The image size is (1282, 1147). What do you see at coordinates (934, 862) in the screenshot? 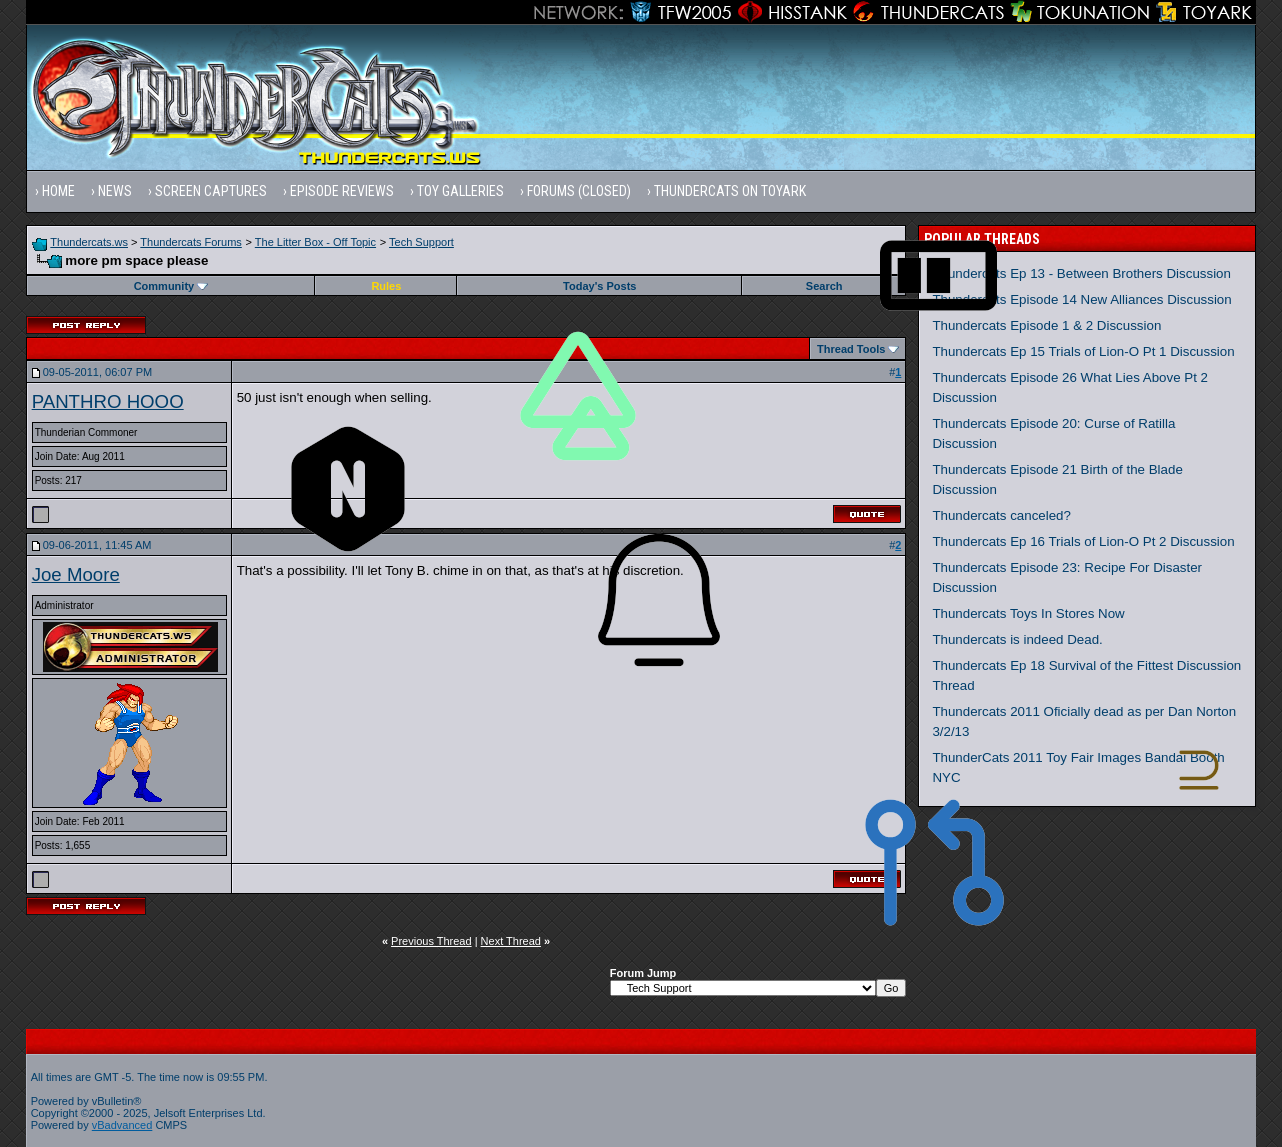
I see `create a new pull request` at bounding box center [934, 862].